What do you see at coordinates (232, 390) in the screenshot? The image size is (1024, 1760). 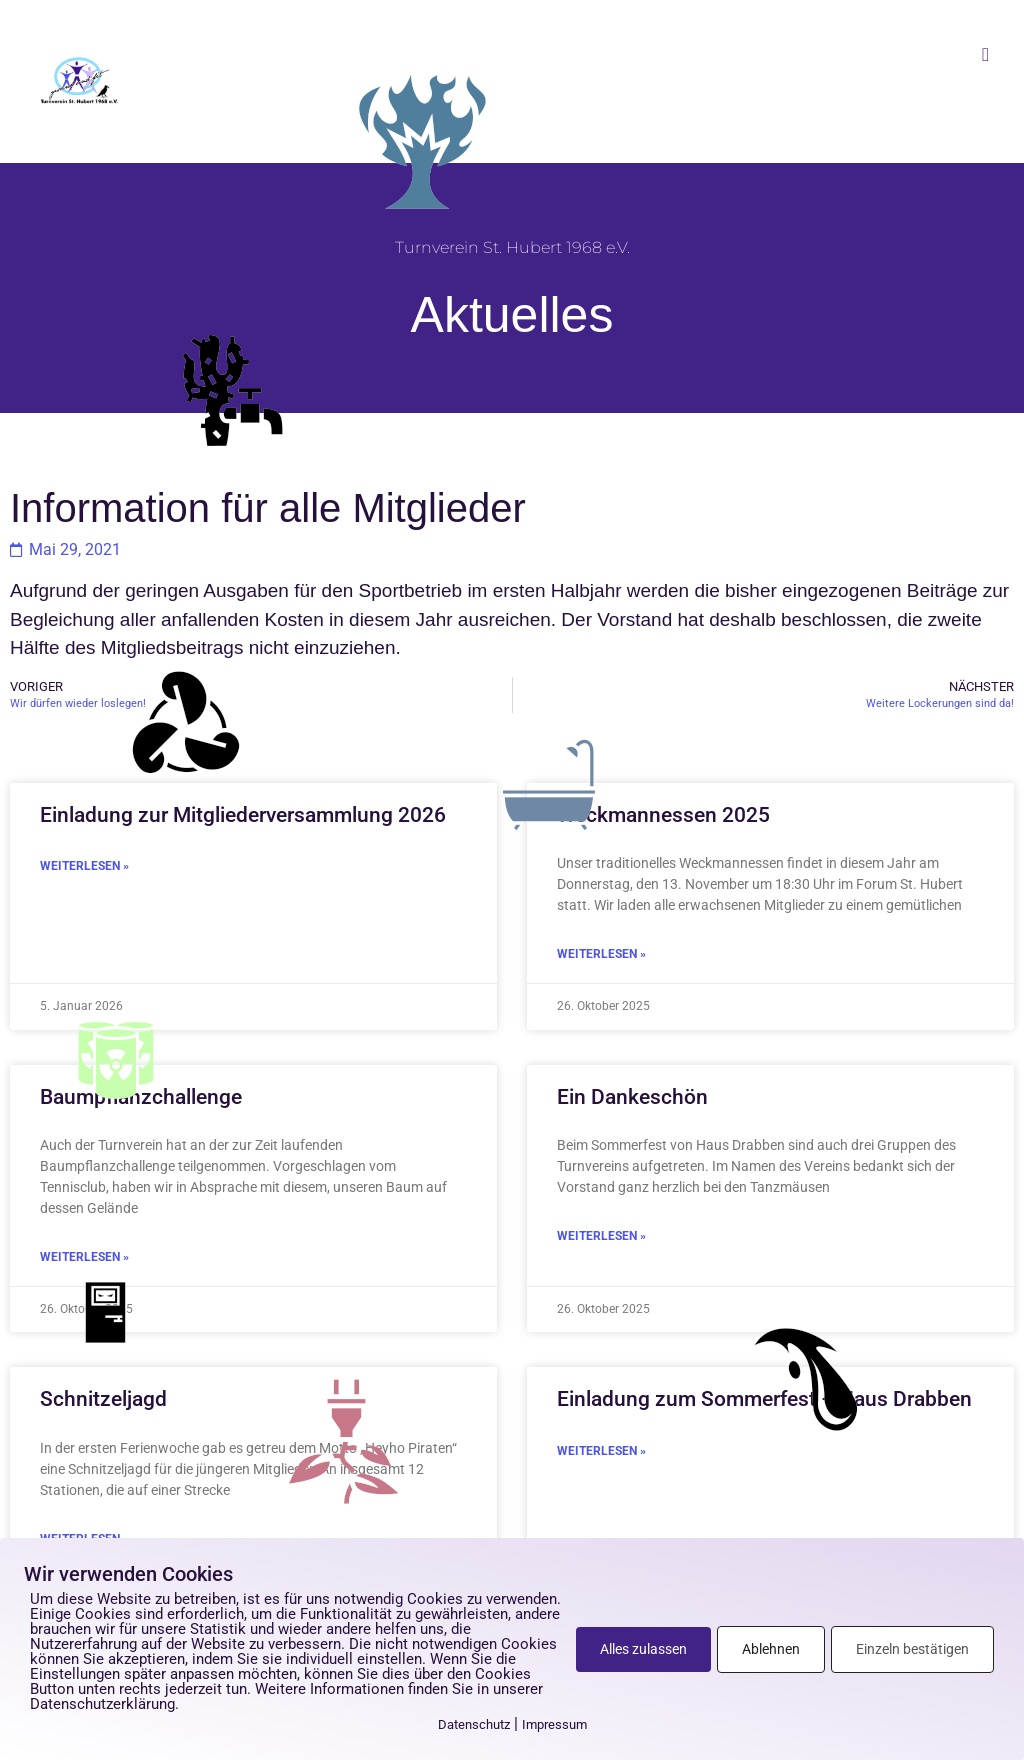 I see `tap to water or care for your cactus` at bounding box center [232, 390].